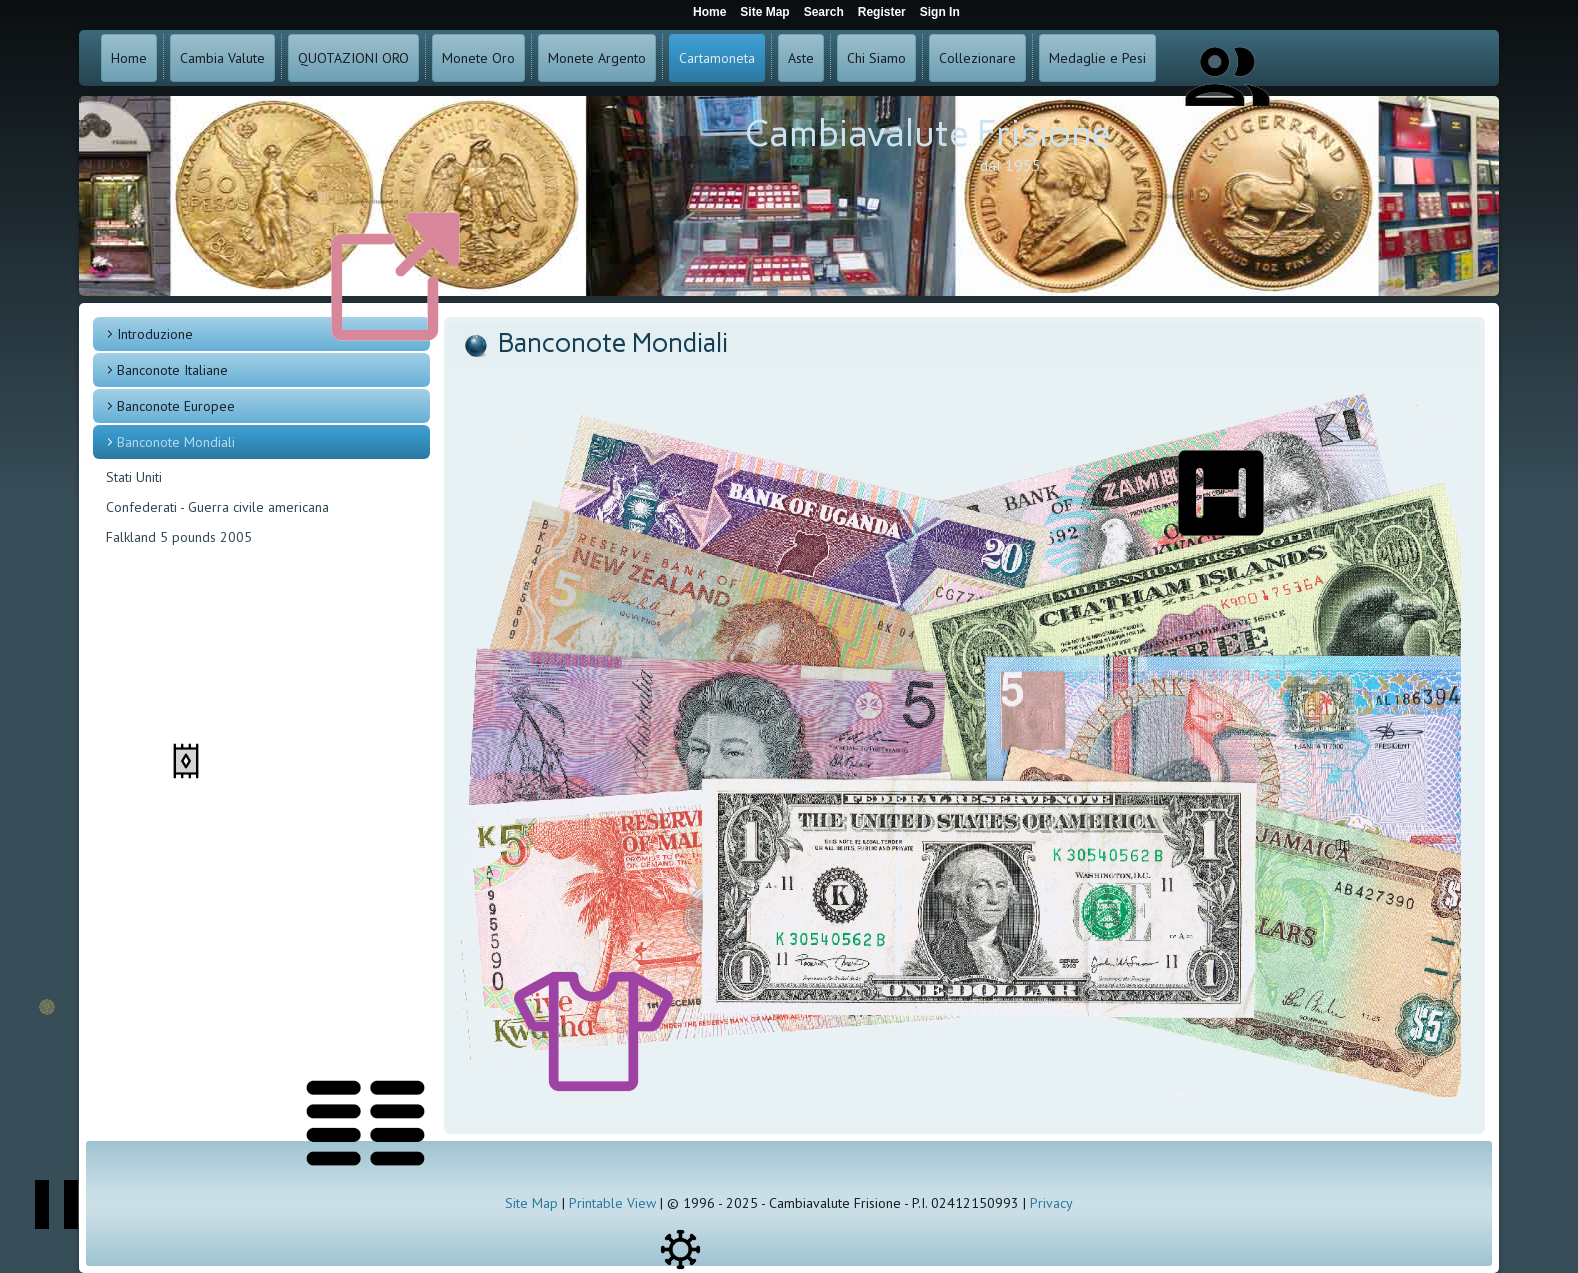  What do you see at coordinates (395, 276) in the screenshot?
I see `open link in new window` at bounding box center [395, 276].